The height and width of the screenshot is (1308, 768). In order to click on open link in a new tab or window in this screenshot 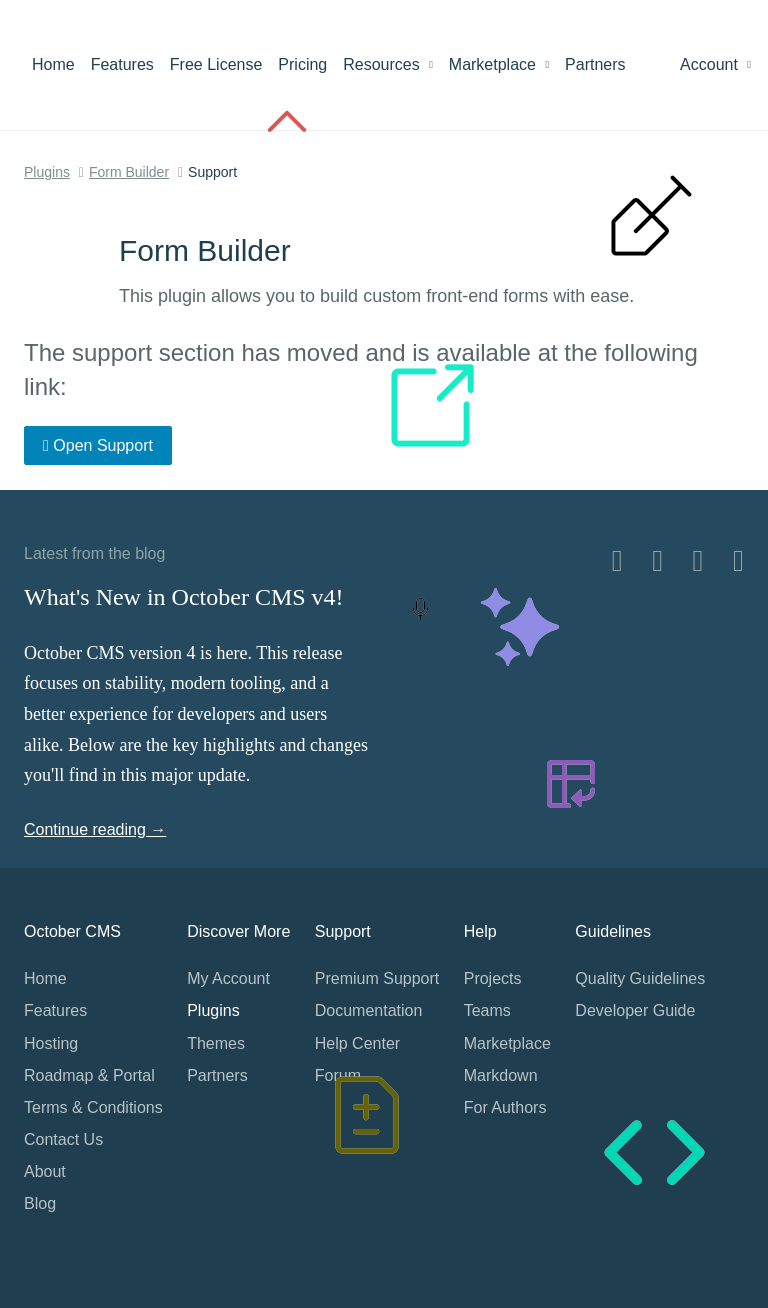, I will do `click(430, 407)`.